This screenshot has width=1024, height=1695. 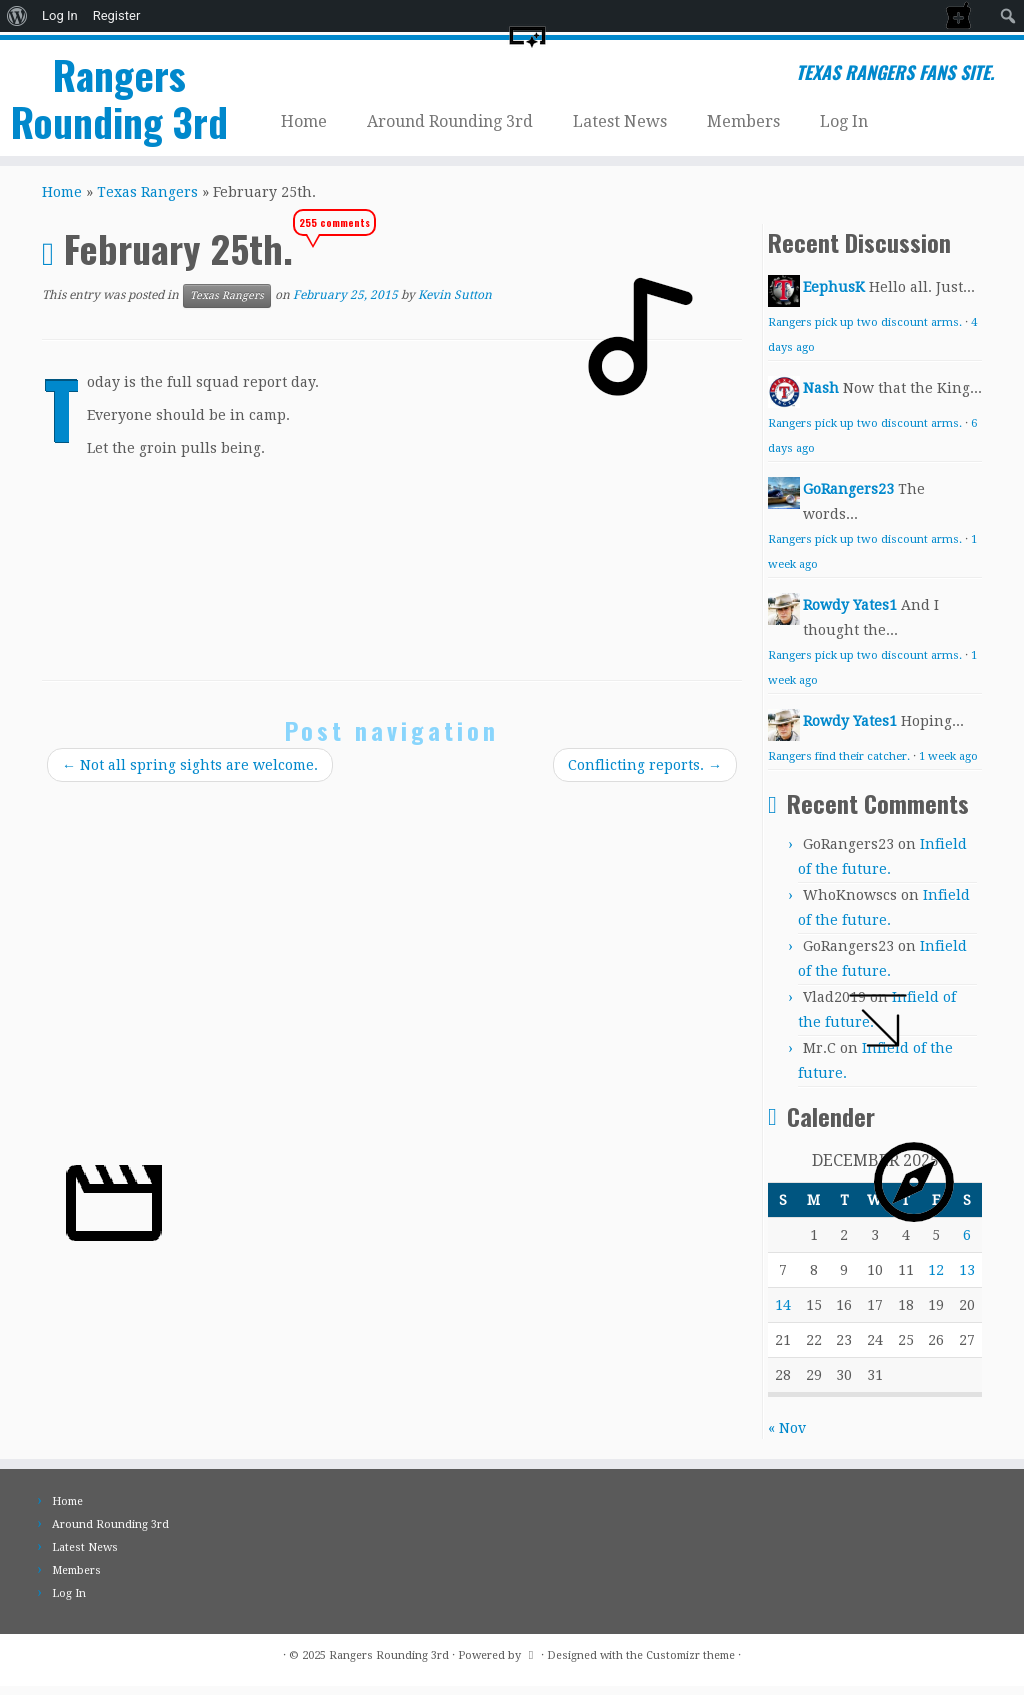 What do you see at coordinates (527, 35) in the screenshot?
I see `add a smart action or AI-powered button` at bounding box center [527, 35].